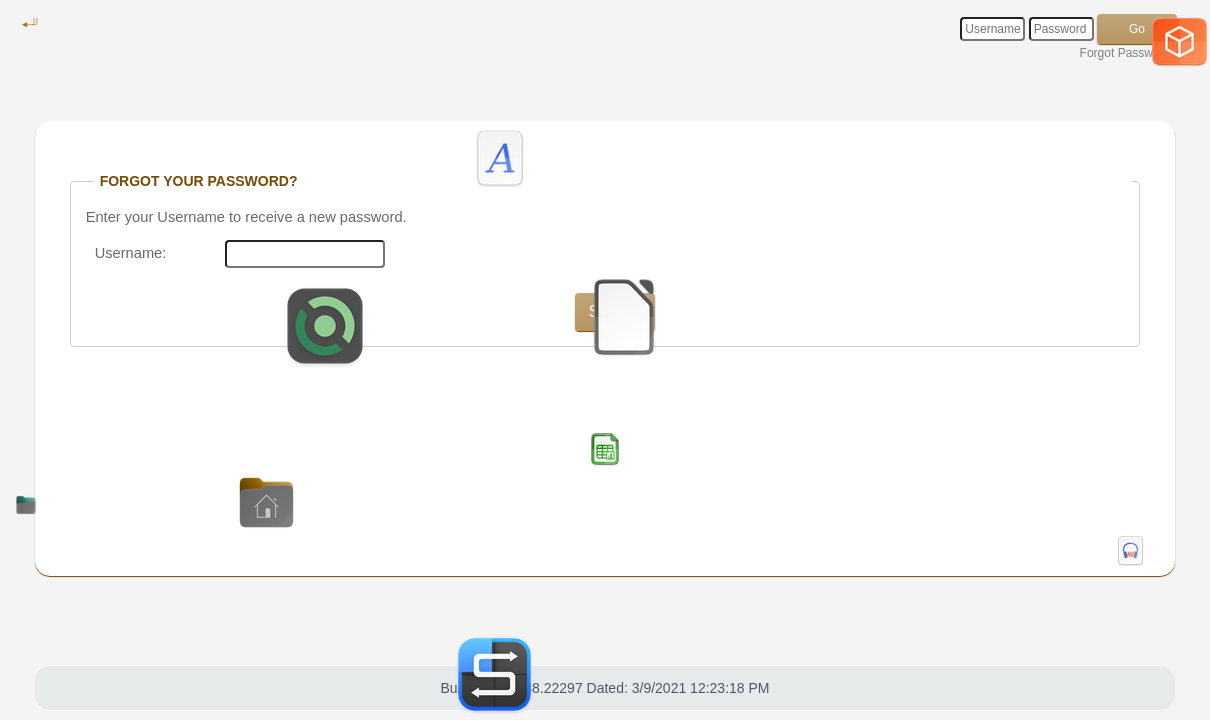  Describe the element at coordinates (1179, 40) in the screenshot. I see `3D model file in STL binary format` at that location.